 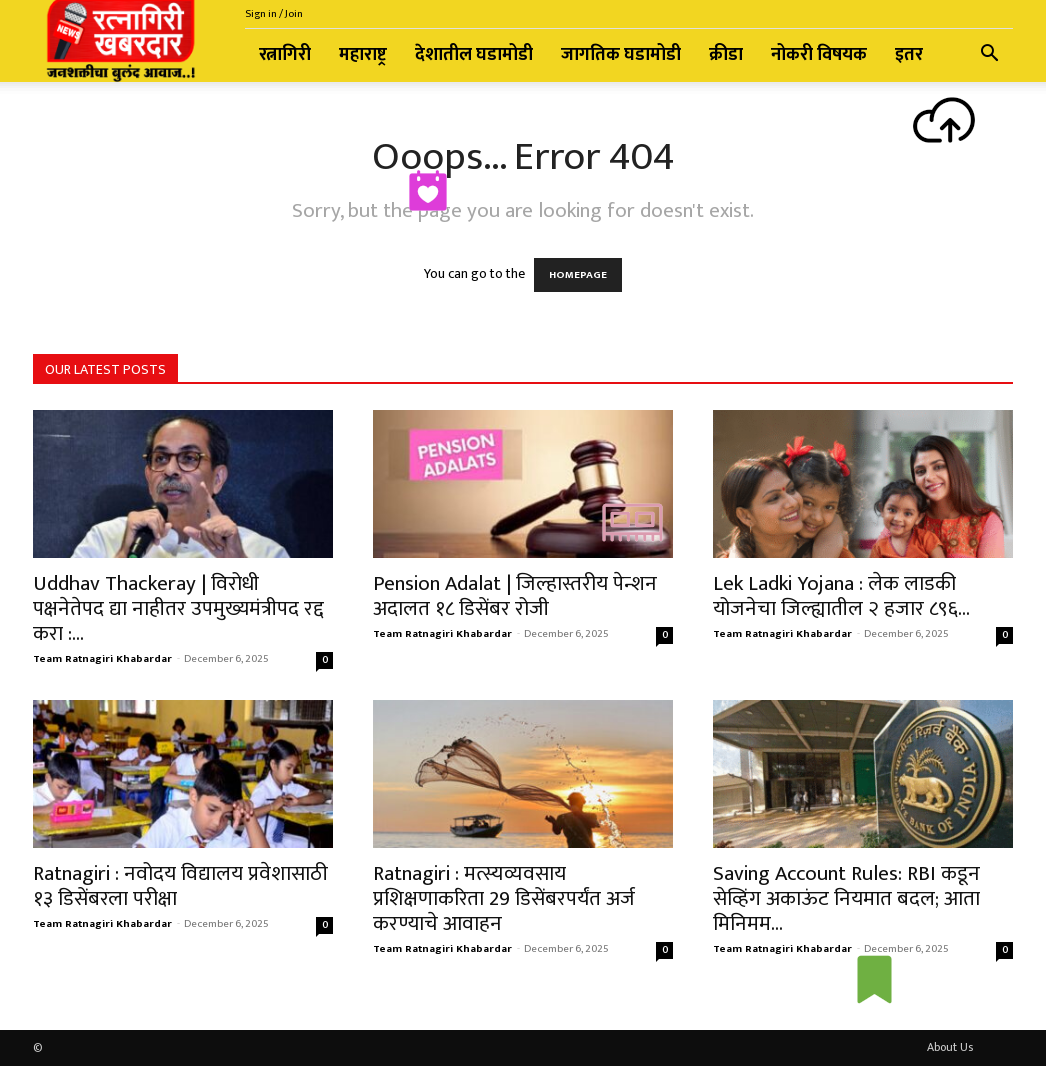 What do you see at coordinates (944, 120) in the screenshot?
I see `upload file to cloud storage` at bounding box center [944, 120].